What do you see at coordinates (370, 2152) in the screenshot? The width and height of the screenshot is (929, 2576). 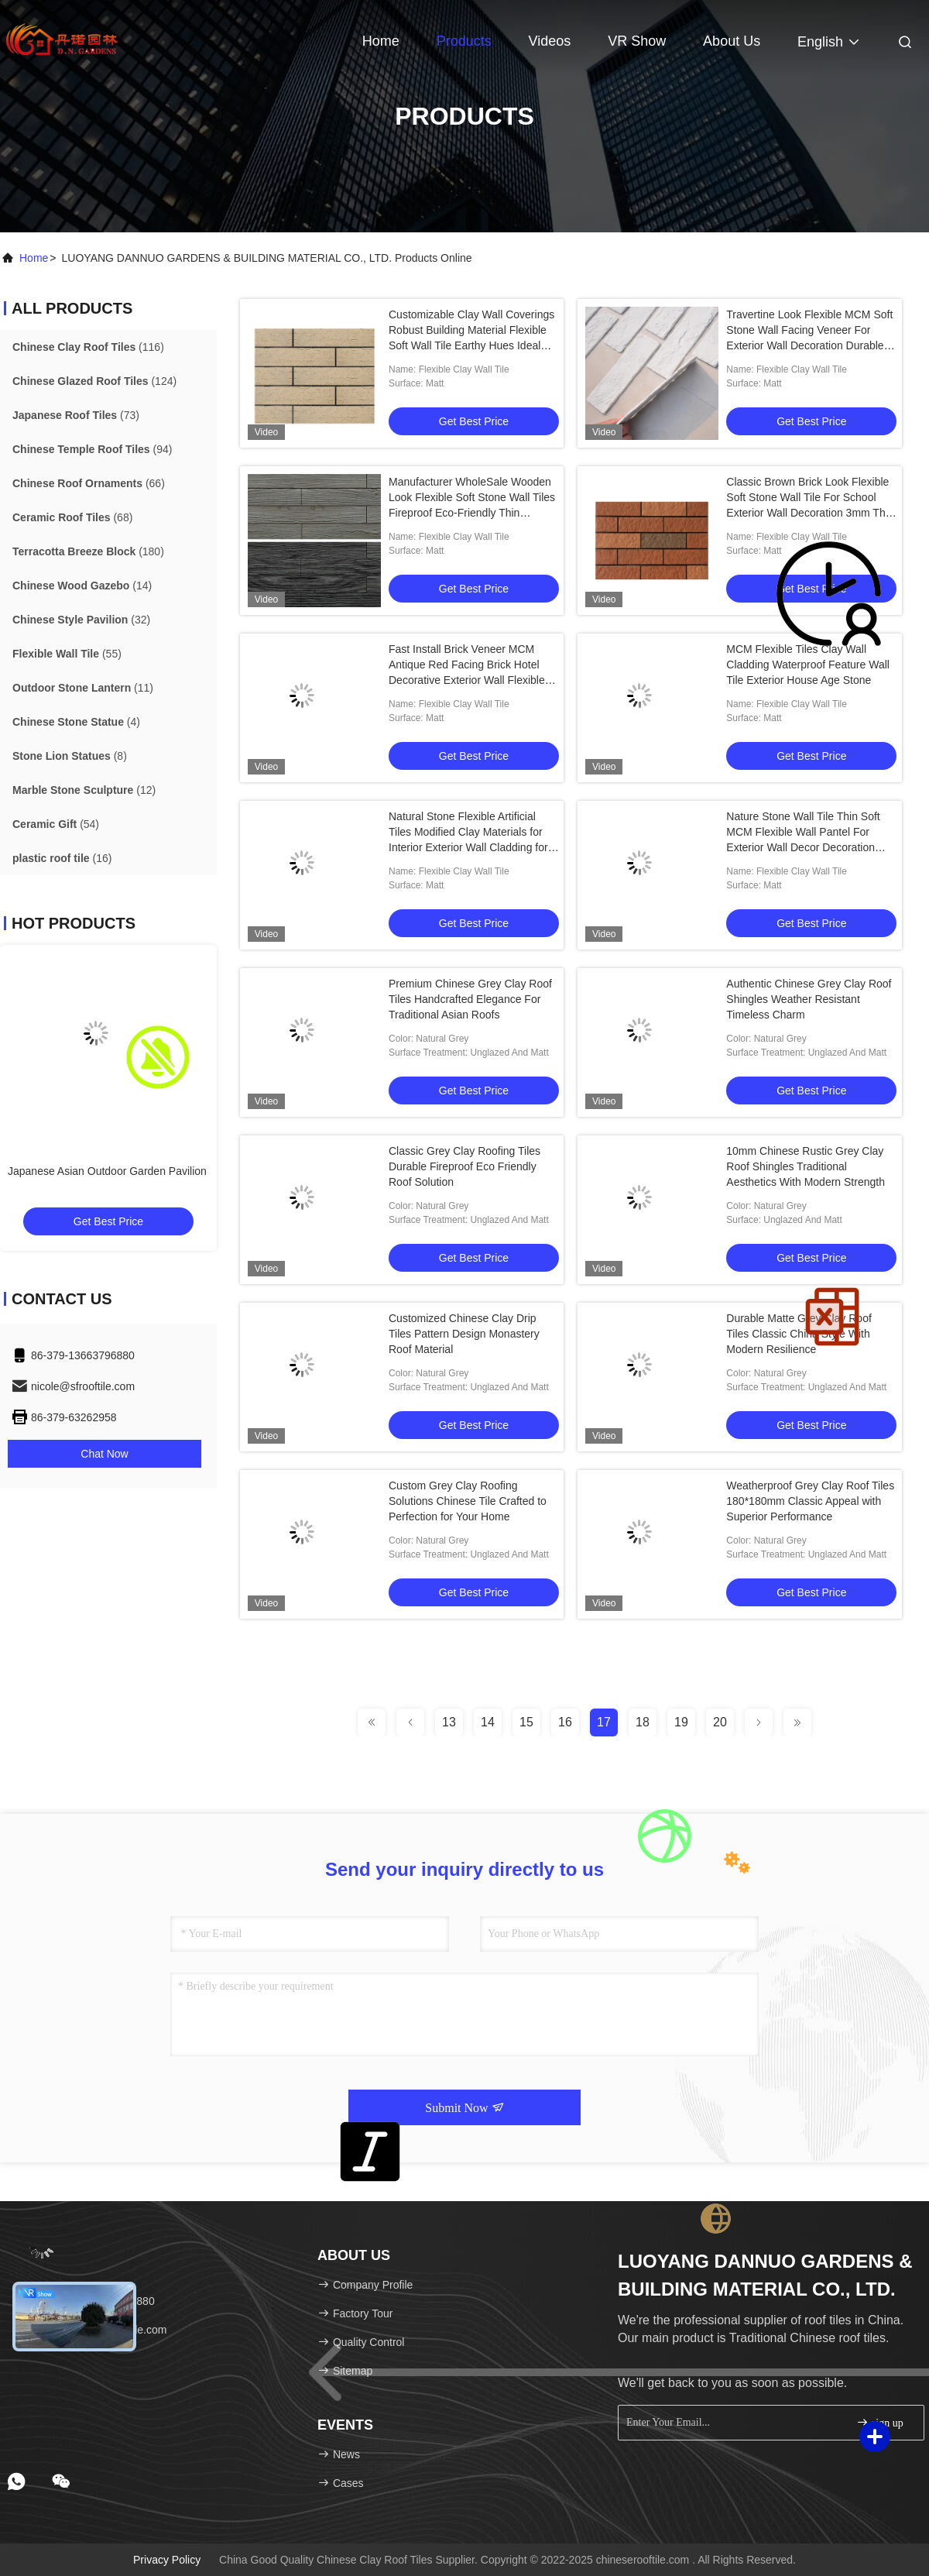 I see `apply italic formatting to selected text` at bounding box center [370, 2152].